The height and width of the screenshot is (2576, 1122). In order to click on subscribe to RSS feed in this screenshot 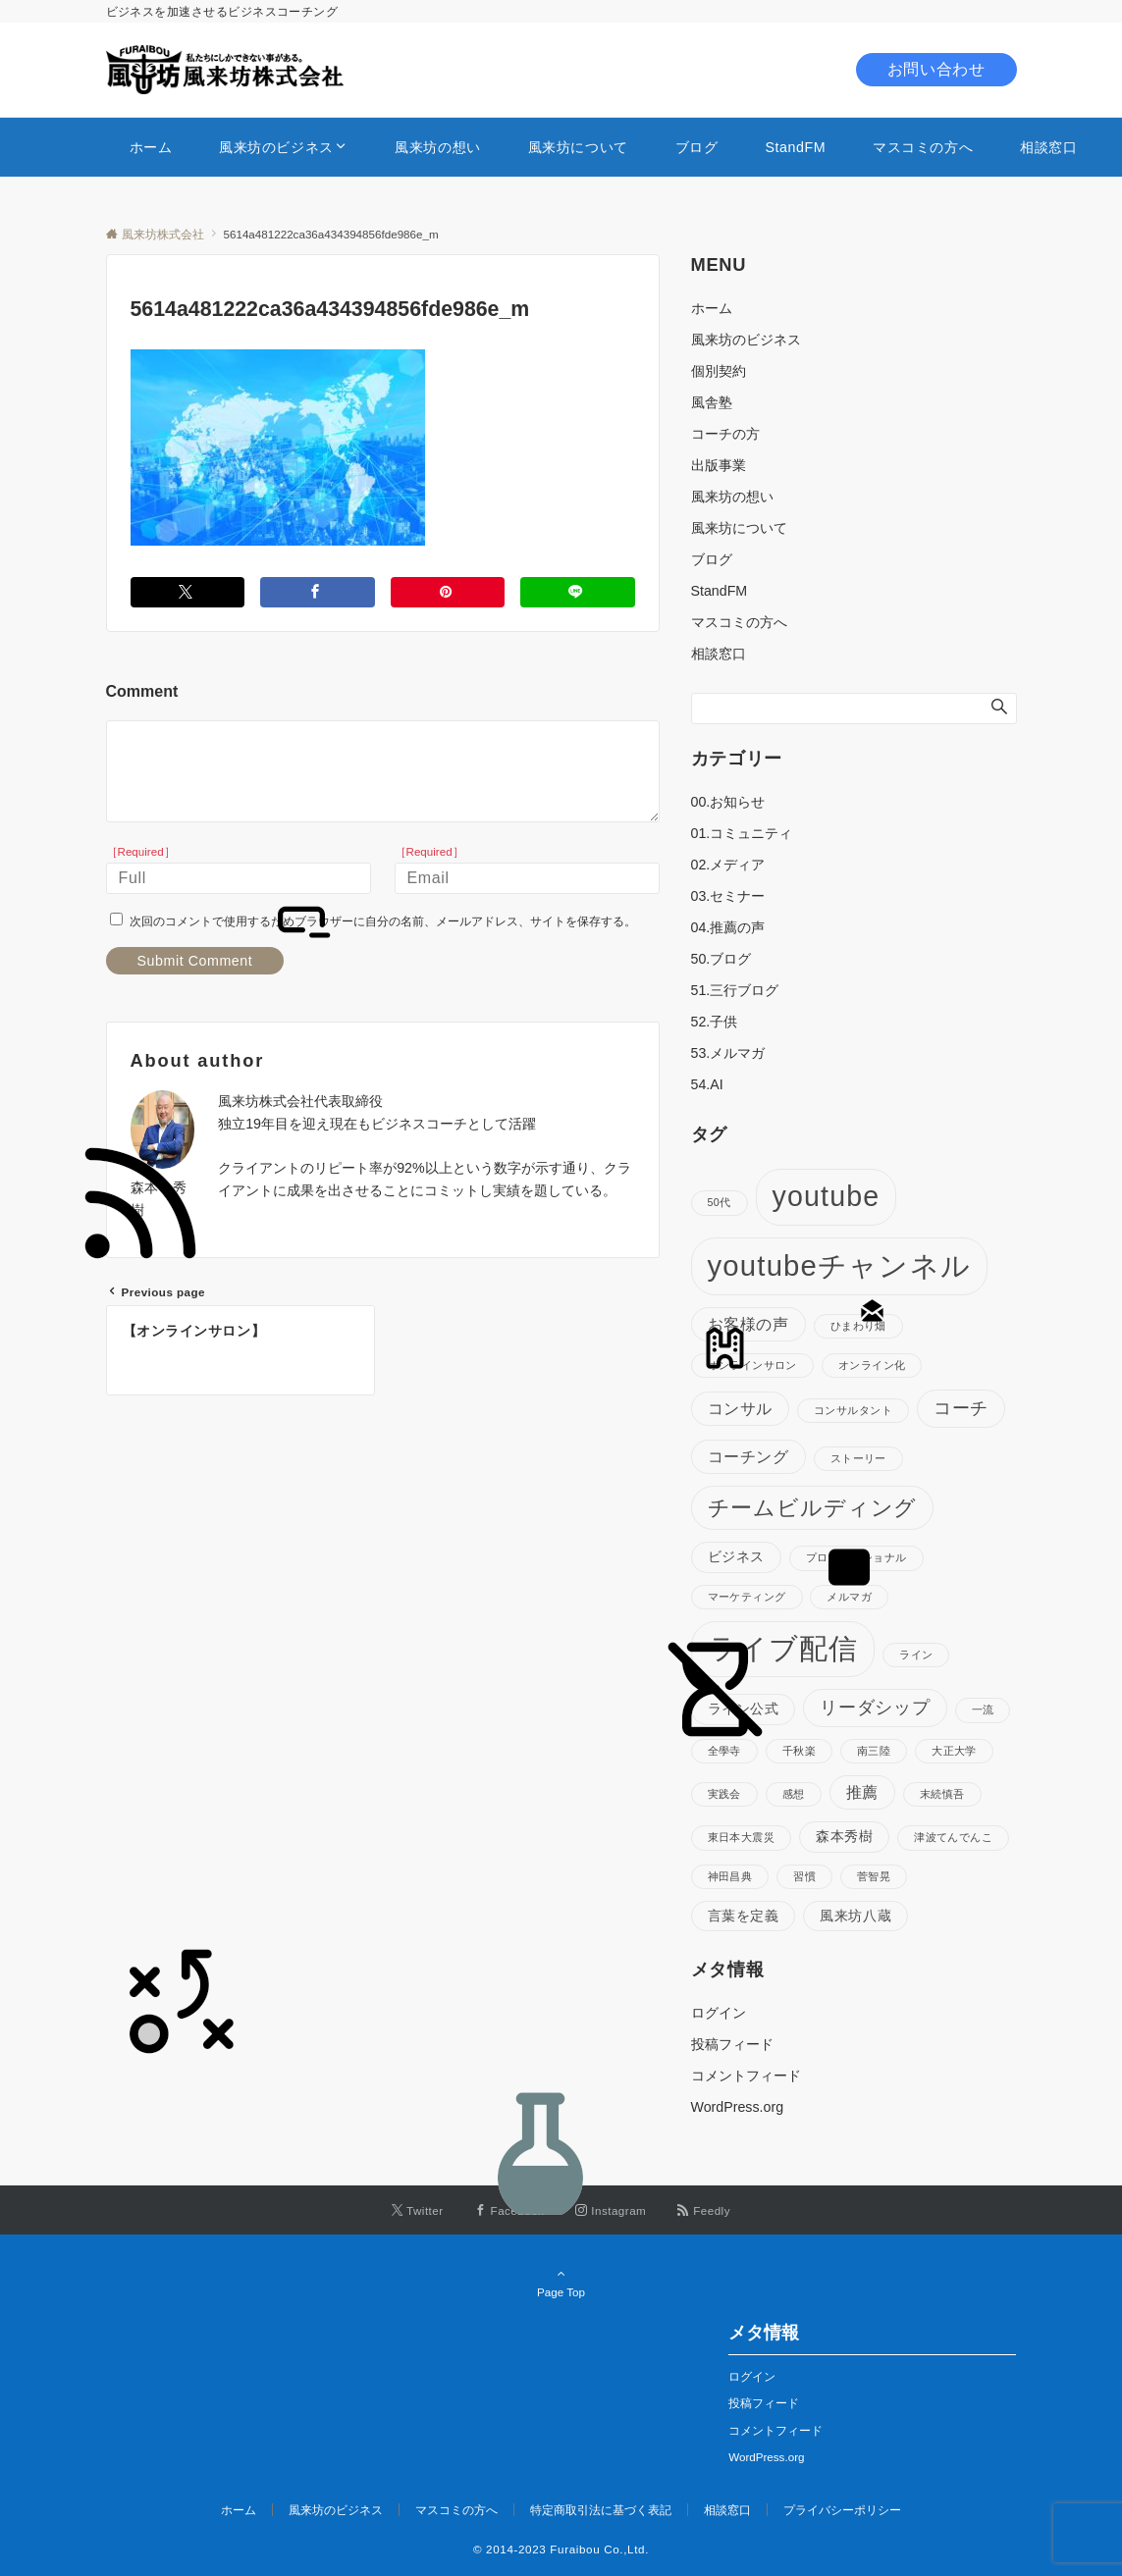, I will do `click(140, 1203)`.